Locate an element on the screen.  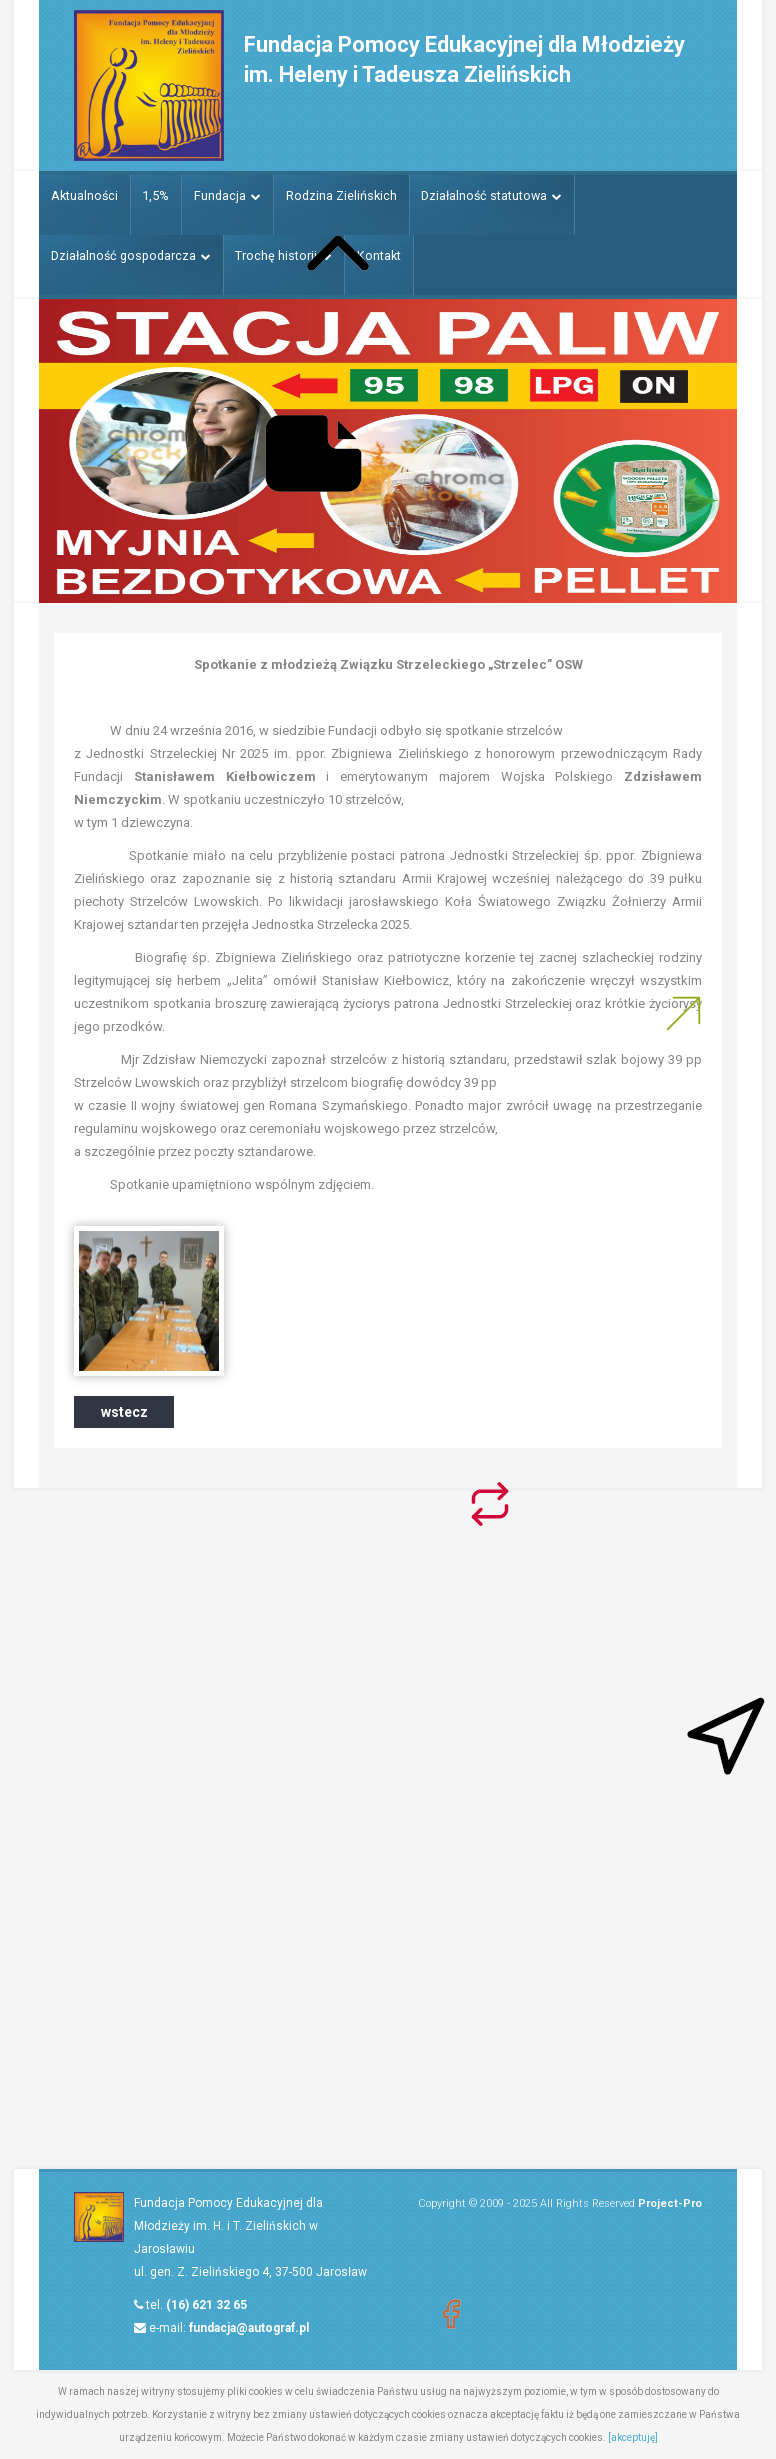
view document in landscape orientation is located at coordinates (313, 453).